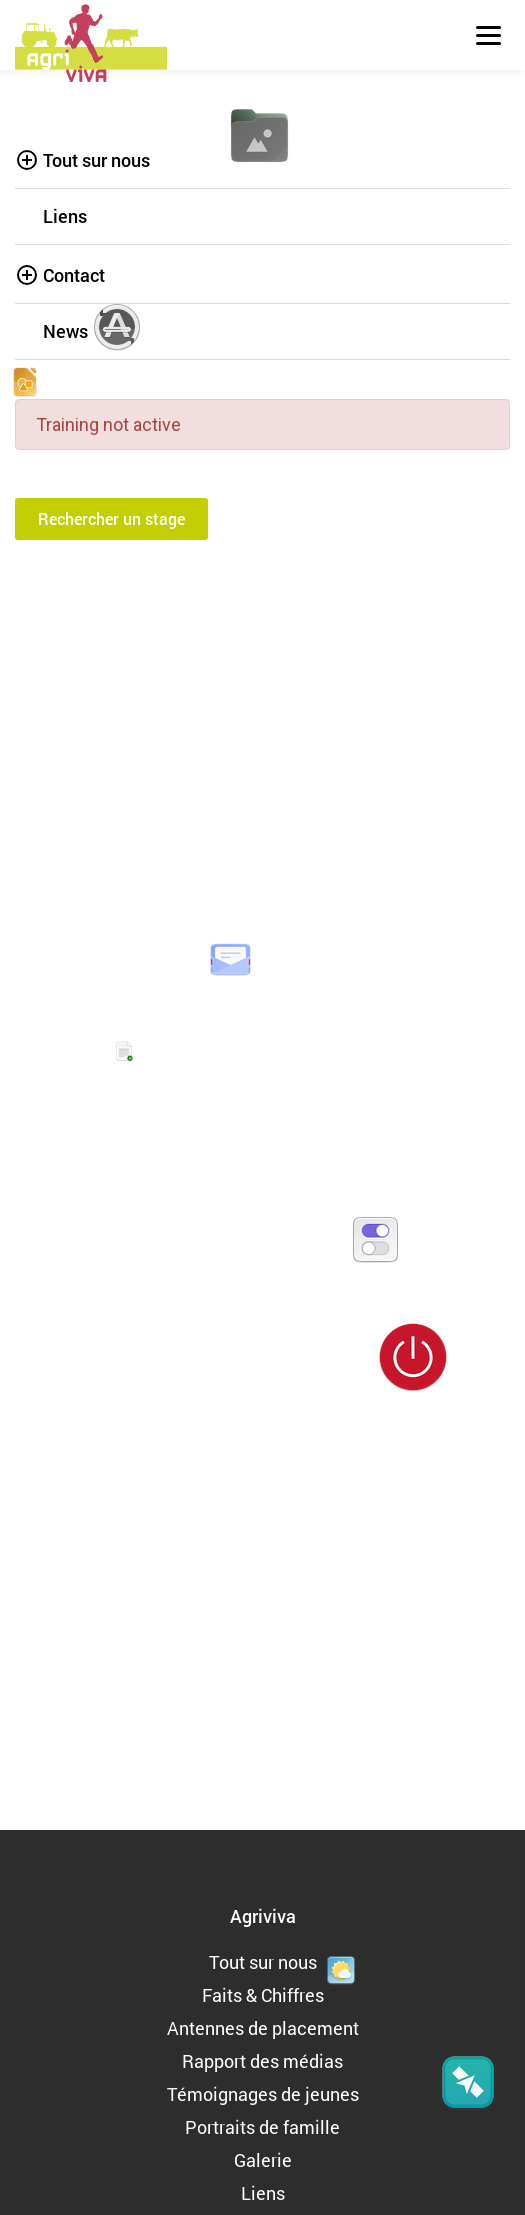 This screenshot has width=525, height=2215. Describe the element at coordinates (230, 959) in the screenshot. I see `open evolution email and calendar application` at that location.